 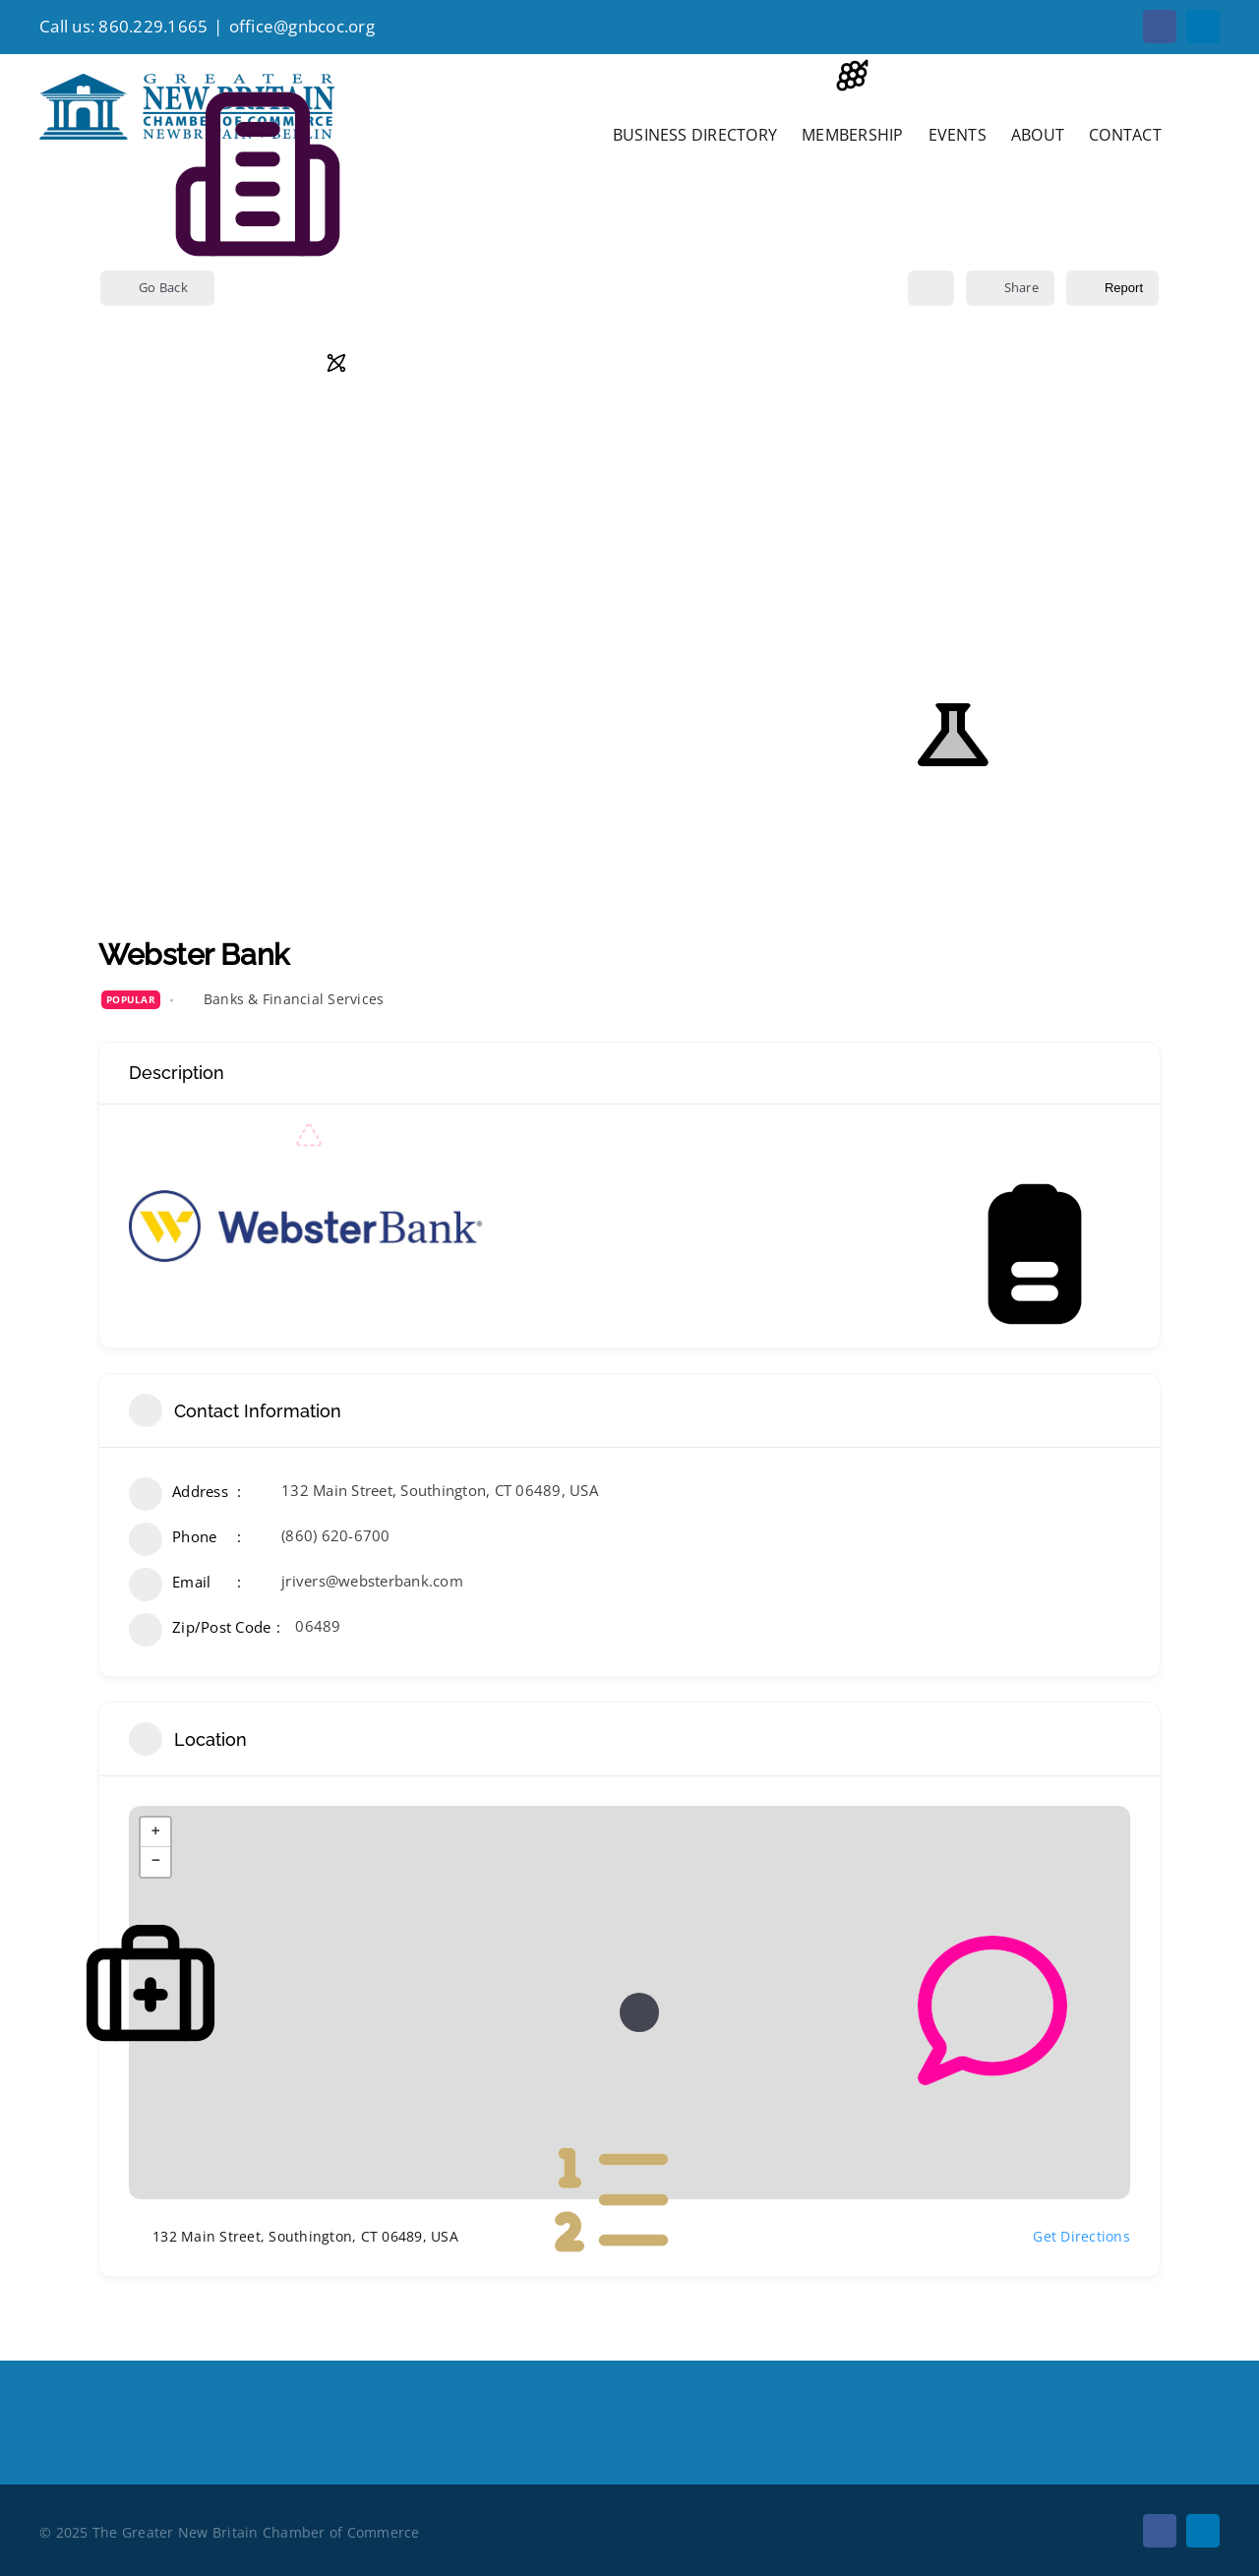 I want to click on view office or workplace information, so click(x=258, y=174).